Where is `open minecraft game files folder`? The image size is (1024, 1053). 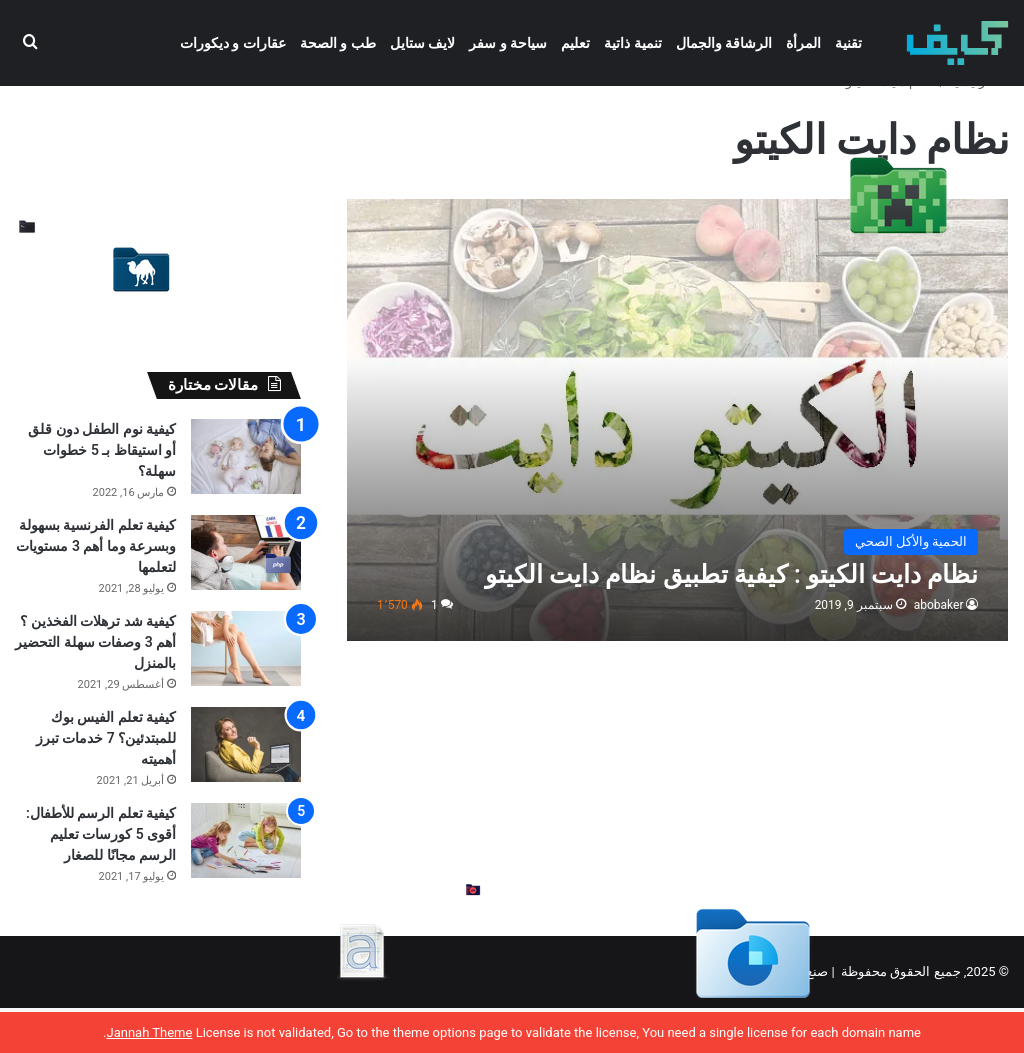 open minecraft game files folder is located at coordinates (898, 198).